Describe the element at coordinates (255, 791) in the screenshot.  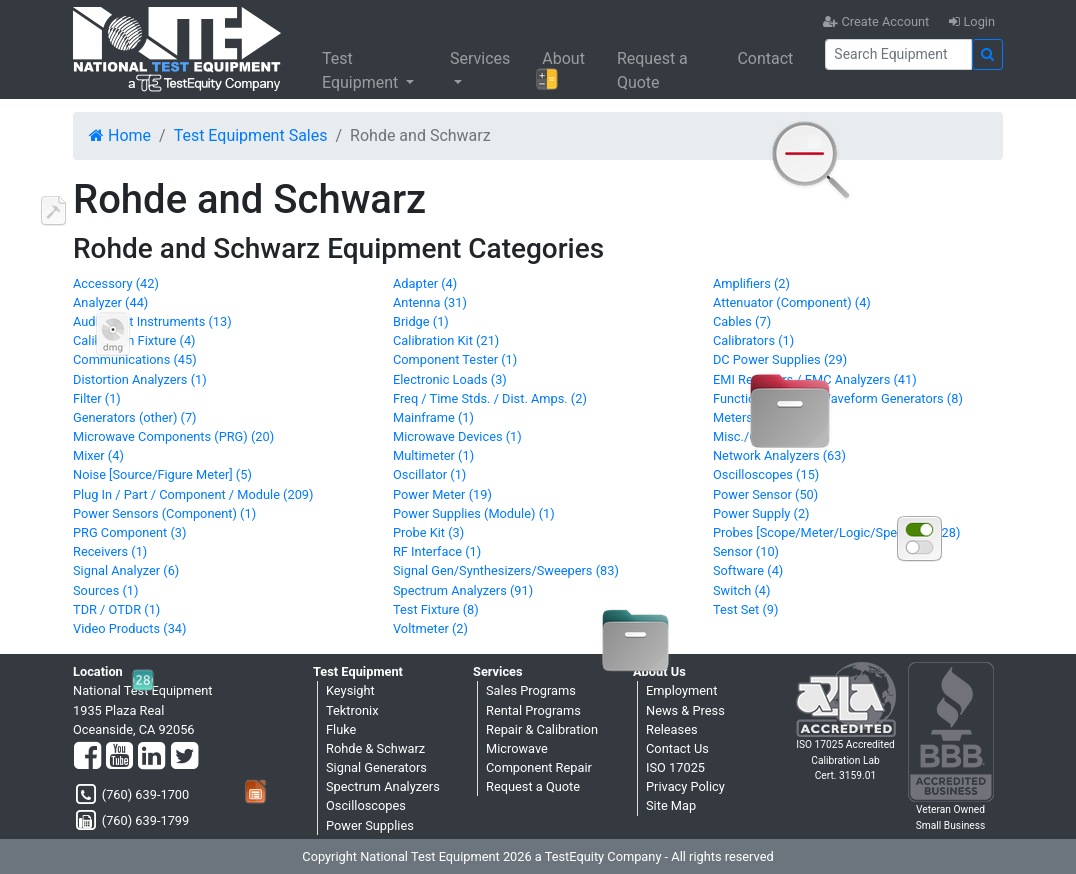
I see `open libreoffice impress presentation software` at that location.